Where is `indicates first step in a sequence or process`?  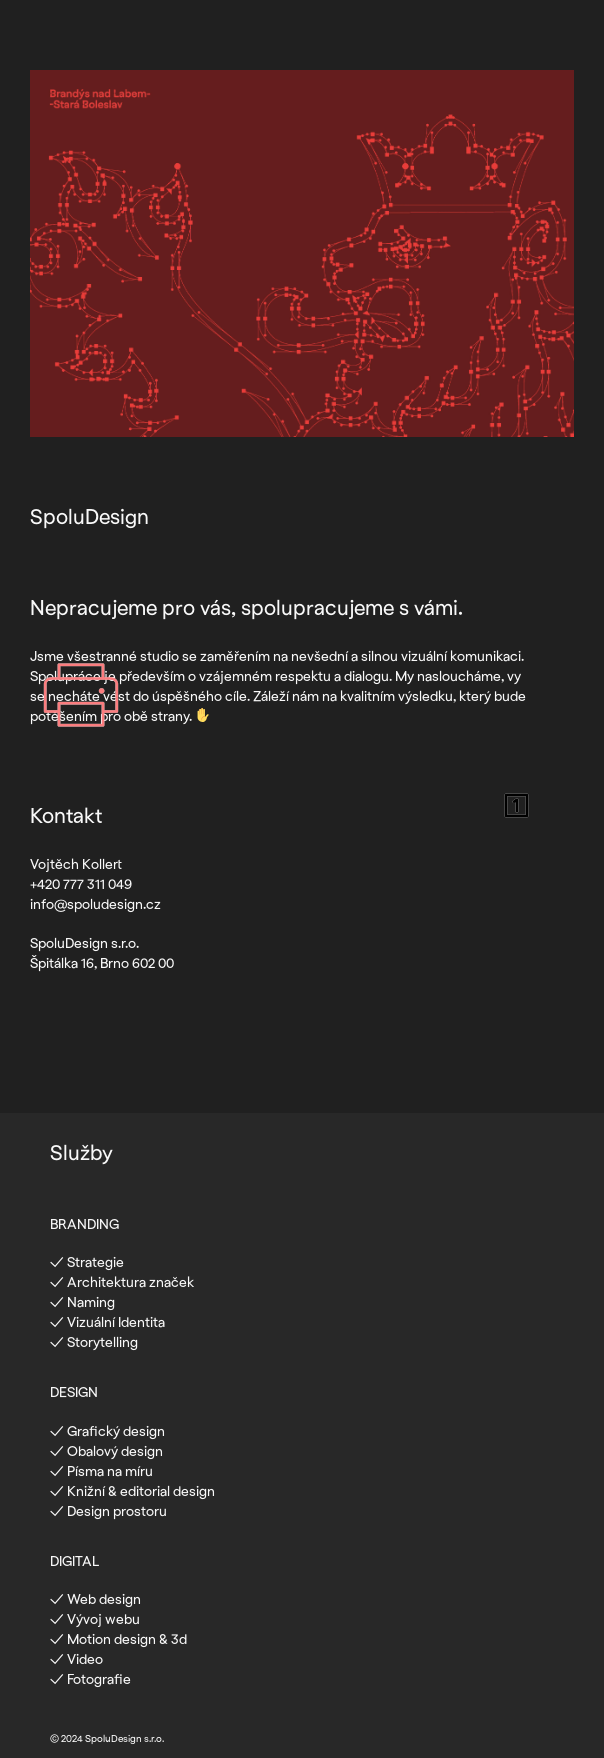 indicates first step in a sequence or process is located at coordinates (516, 805).